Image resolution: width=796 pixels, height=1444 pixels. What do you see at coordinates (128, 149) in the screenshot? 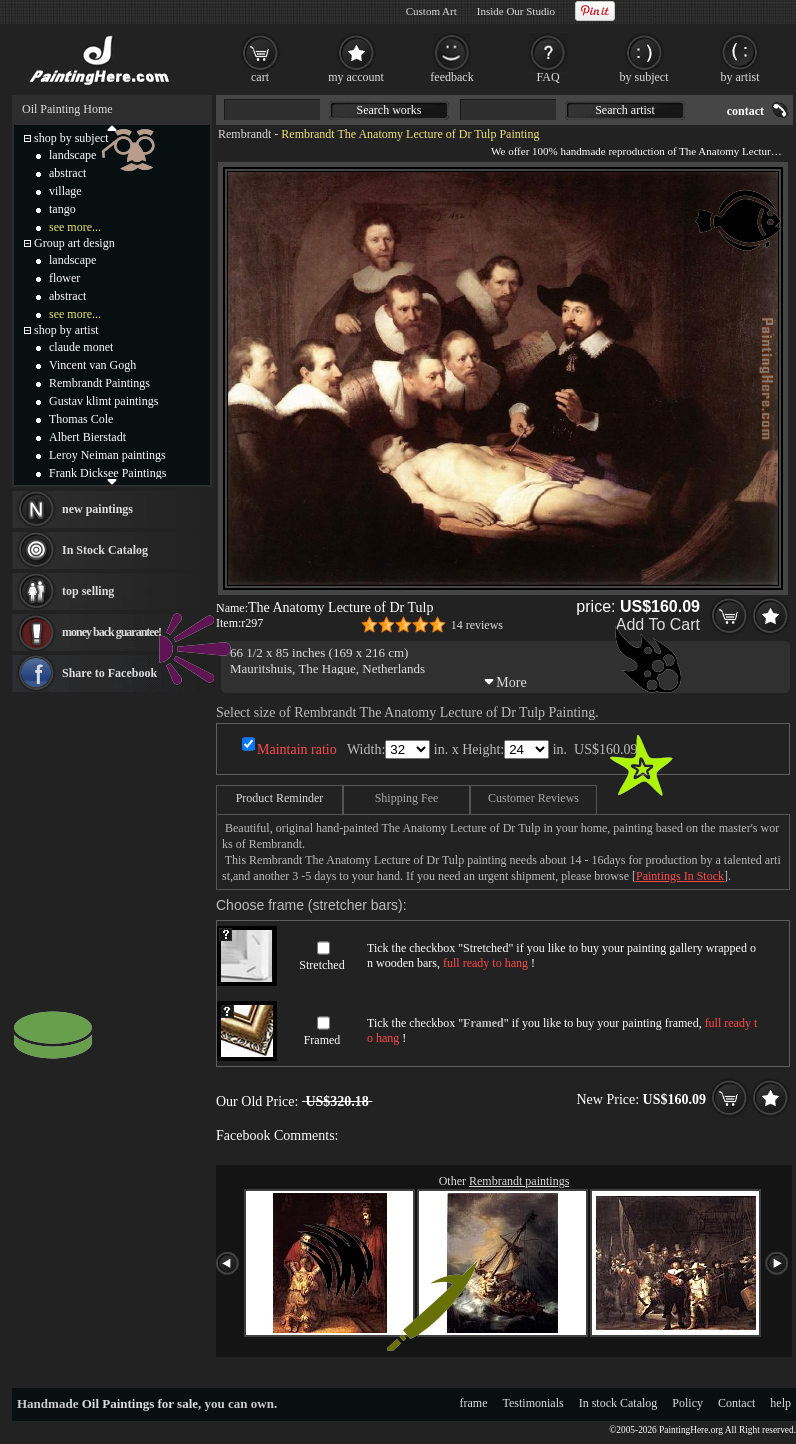
I see `access prank or joke features` at bounding box center [128, 149].